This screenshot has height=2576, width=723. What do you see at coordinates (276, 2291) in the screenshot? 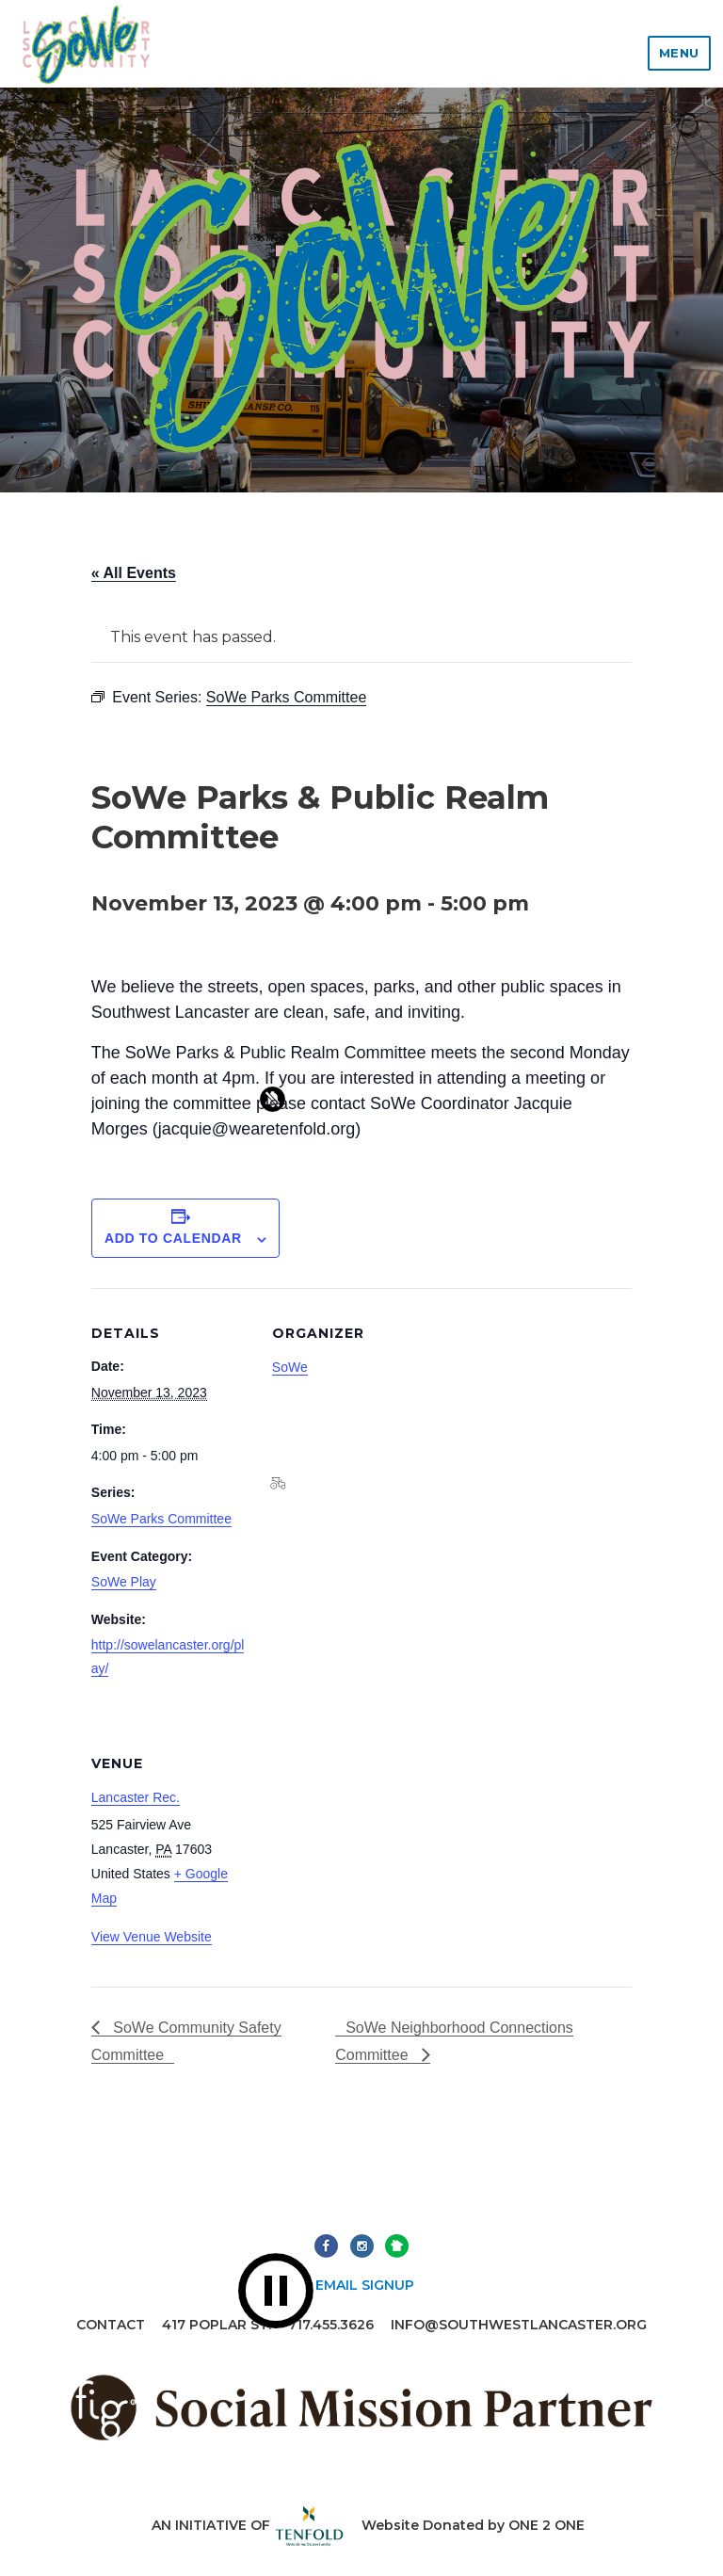
I see `pause media playback` at bounding box center [276, 2291].